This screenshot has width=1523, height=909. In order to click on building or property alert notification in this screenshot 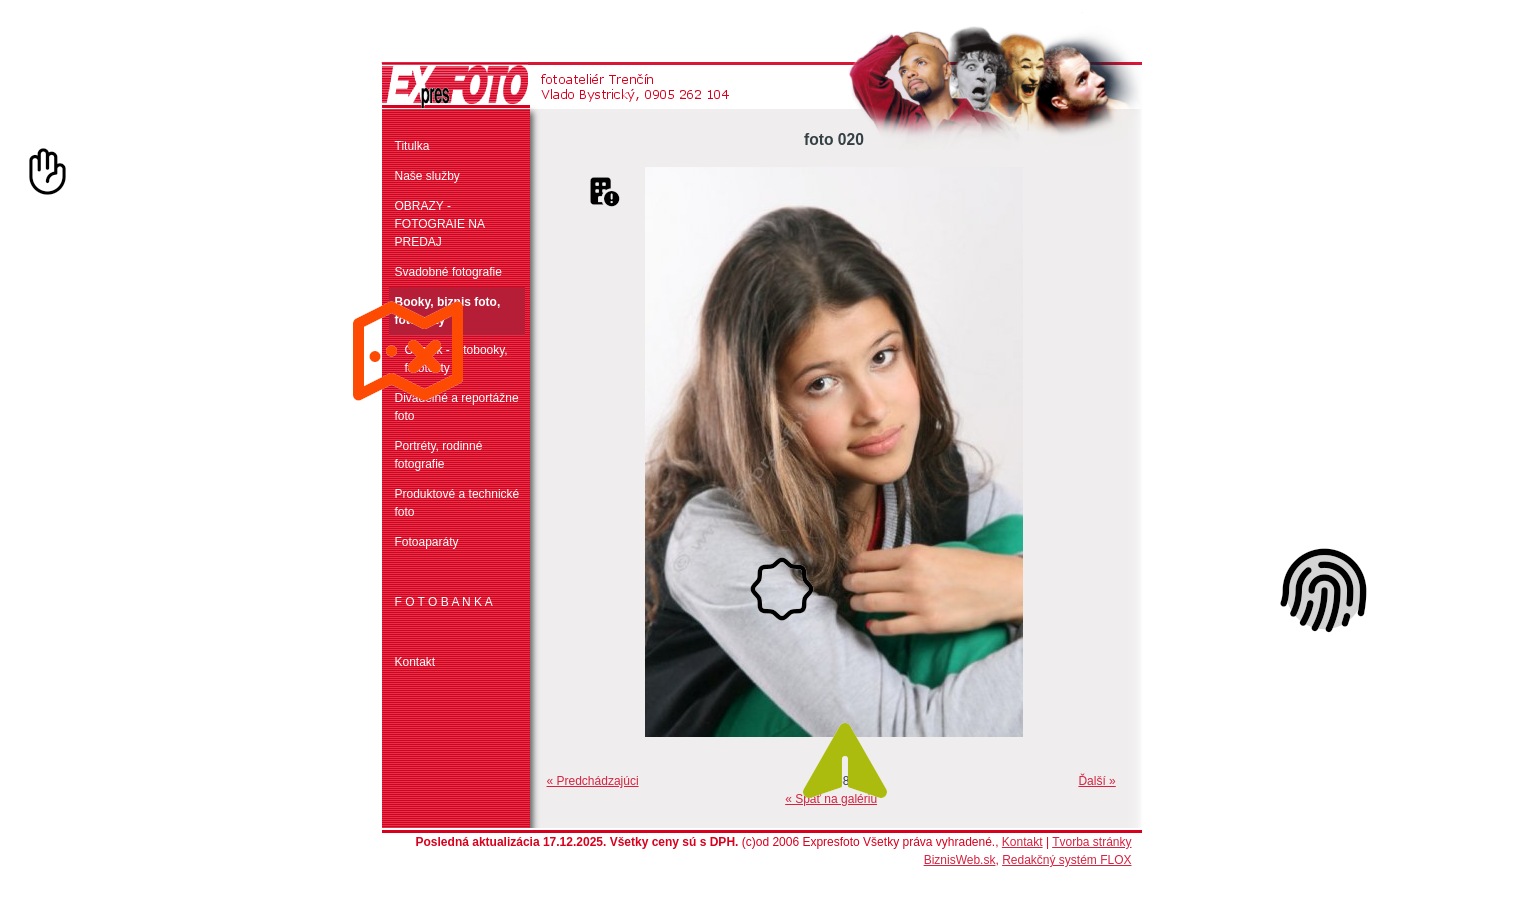, I will do `click(604, 191)`.